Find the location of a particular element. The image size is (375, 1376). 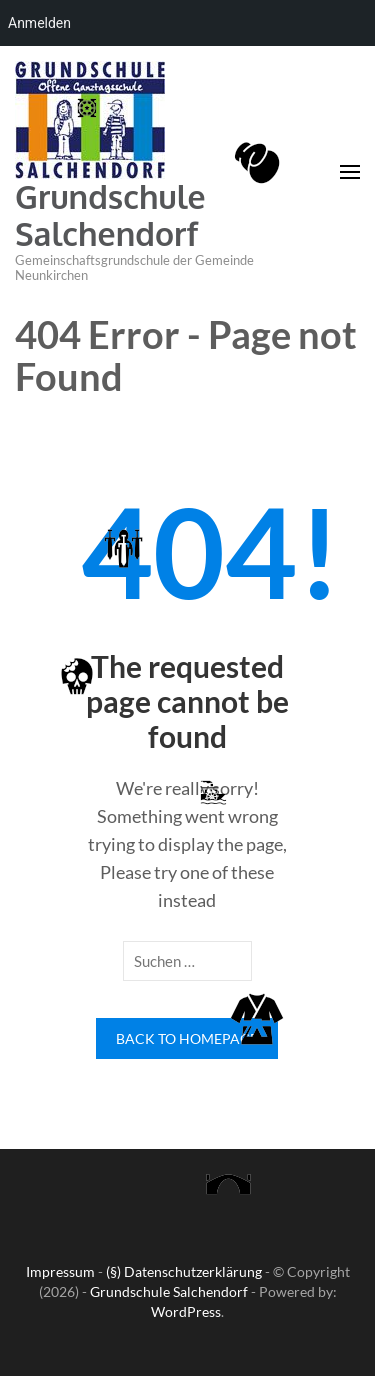

build or place a bridge structure is located at coordinates (228, 1173).